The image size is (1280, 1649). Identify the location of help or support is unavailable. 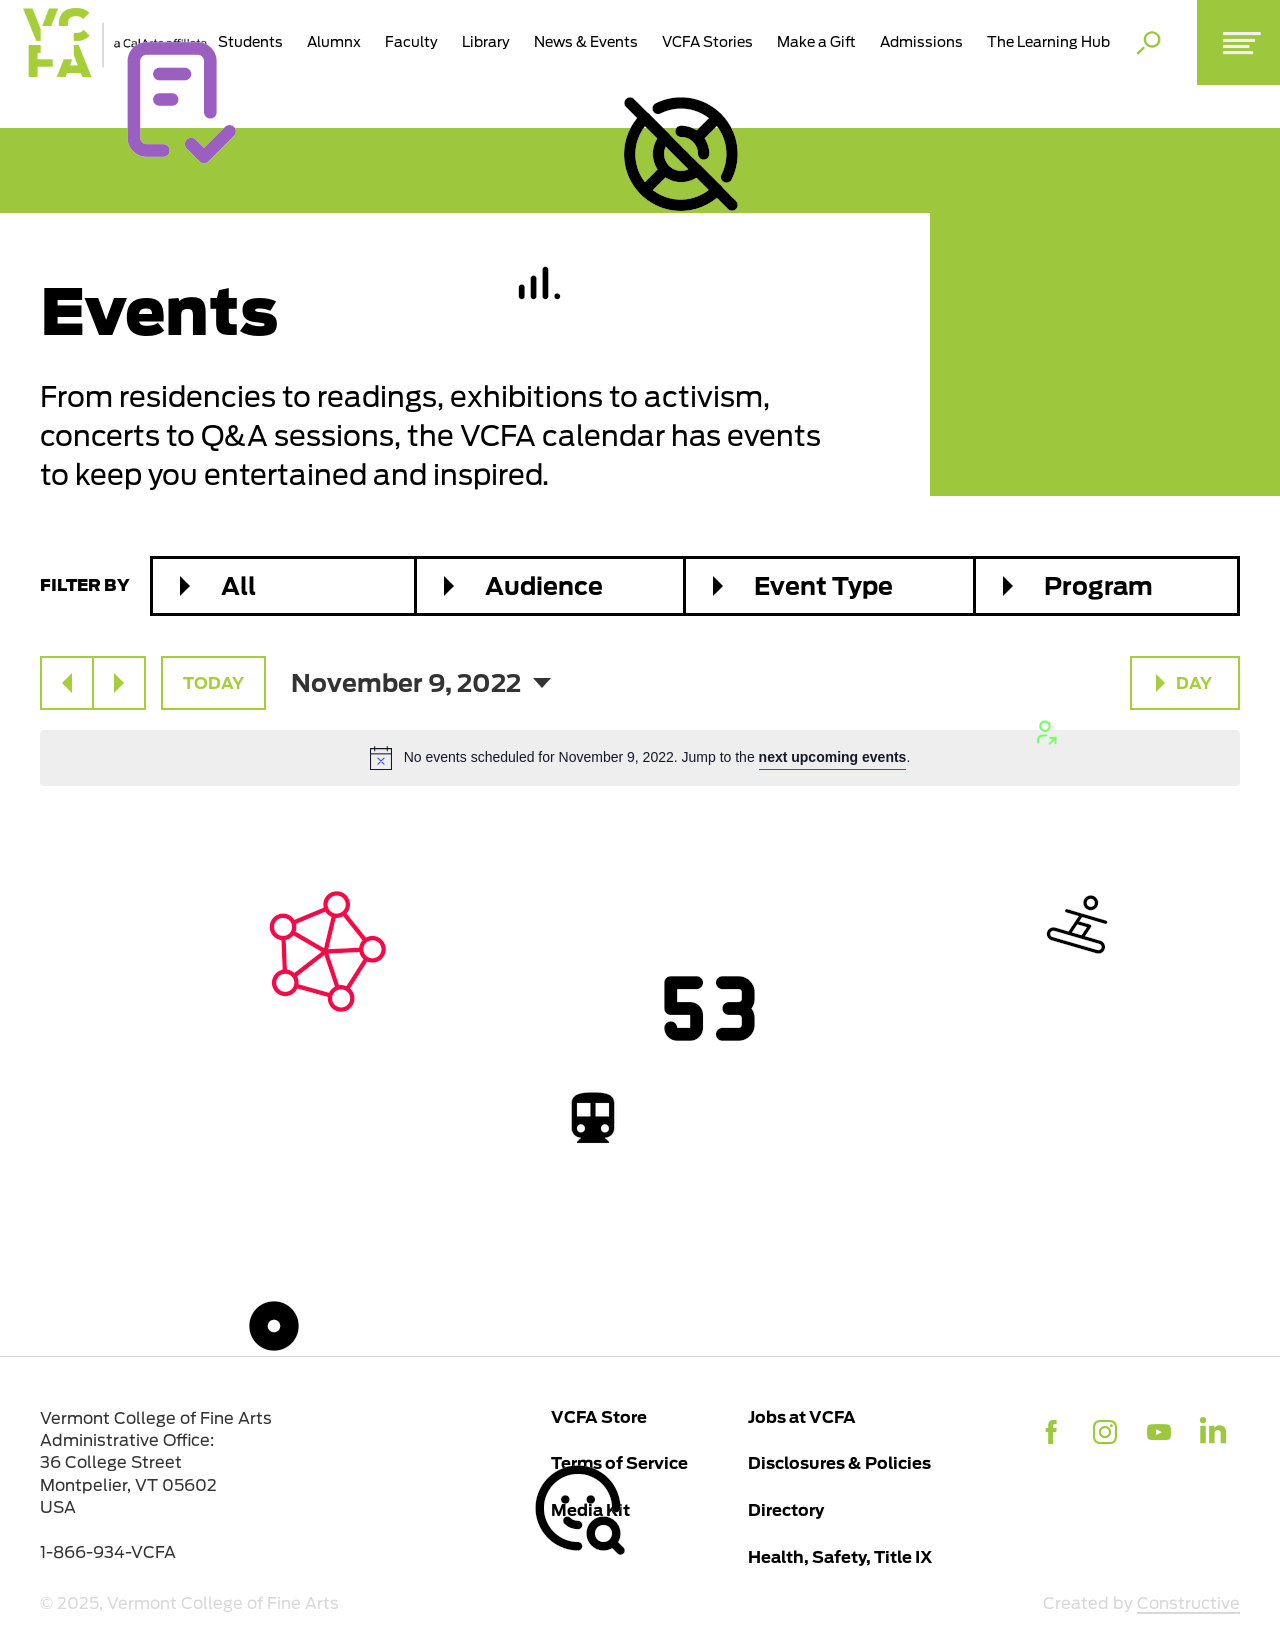
(681, 154).